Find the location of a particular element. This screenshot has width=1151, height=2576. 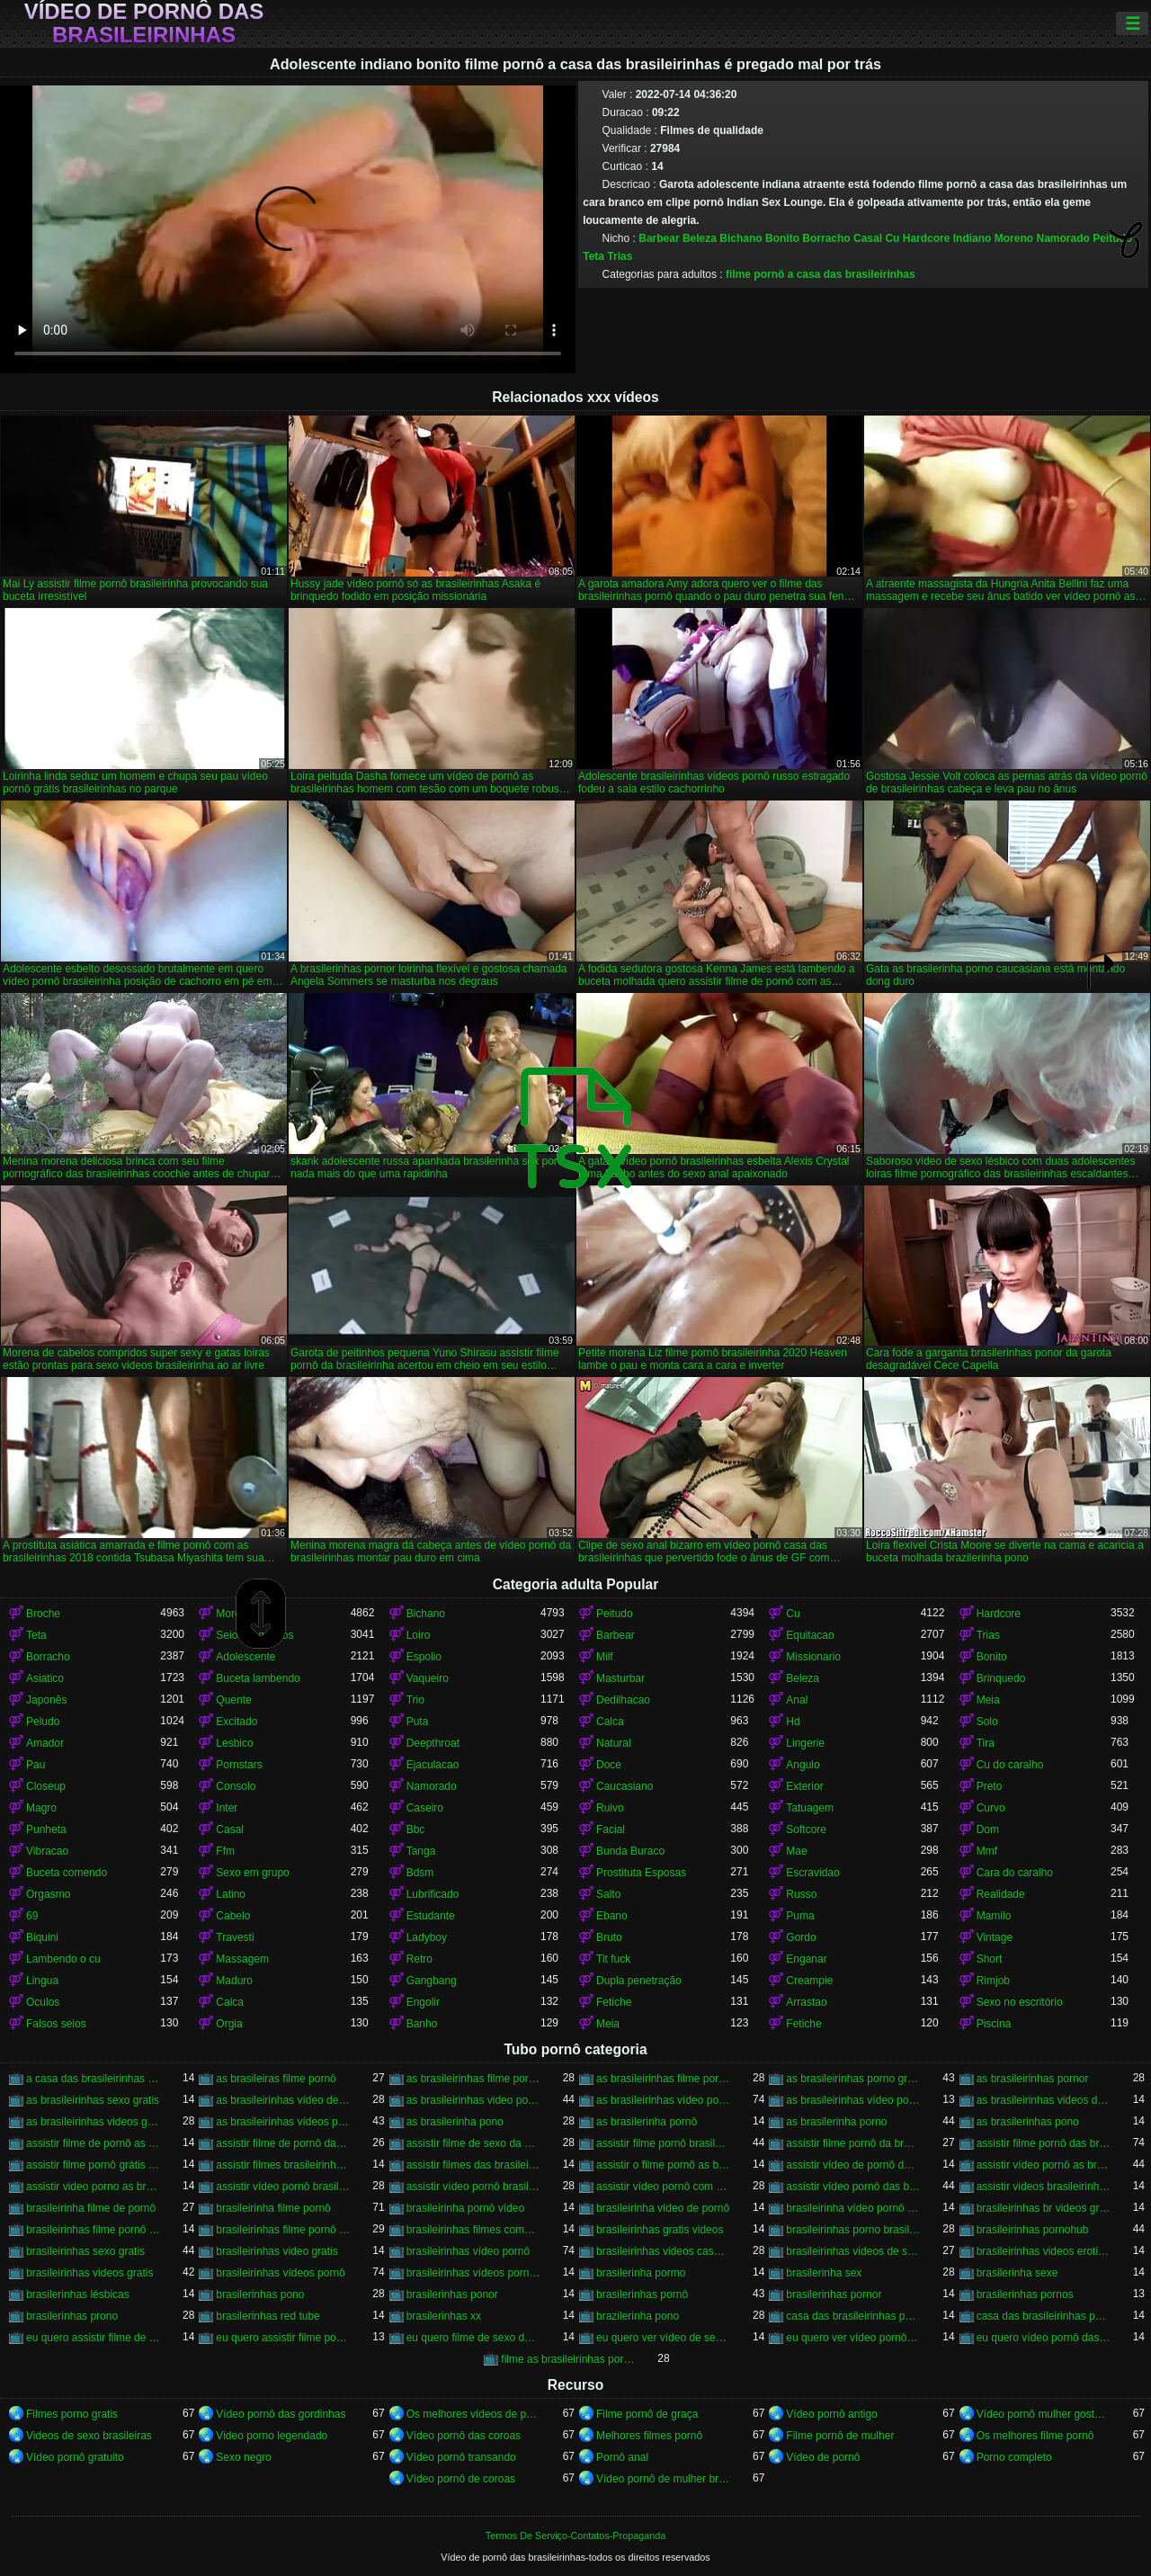

scroll up or down on the page is located at coordinates (261, 1614).